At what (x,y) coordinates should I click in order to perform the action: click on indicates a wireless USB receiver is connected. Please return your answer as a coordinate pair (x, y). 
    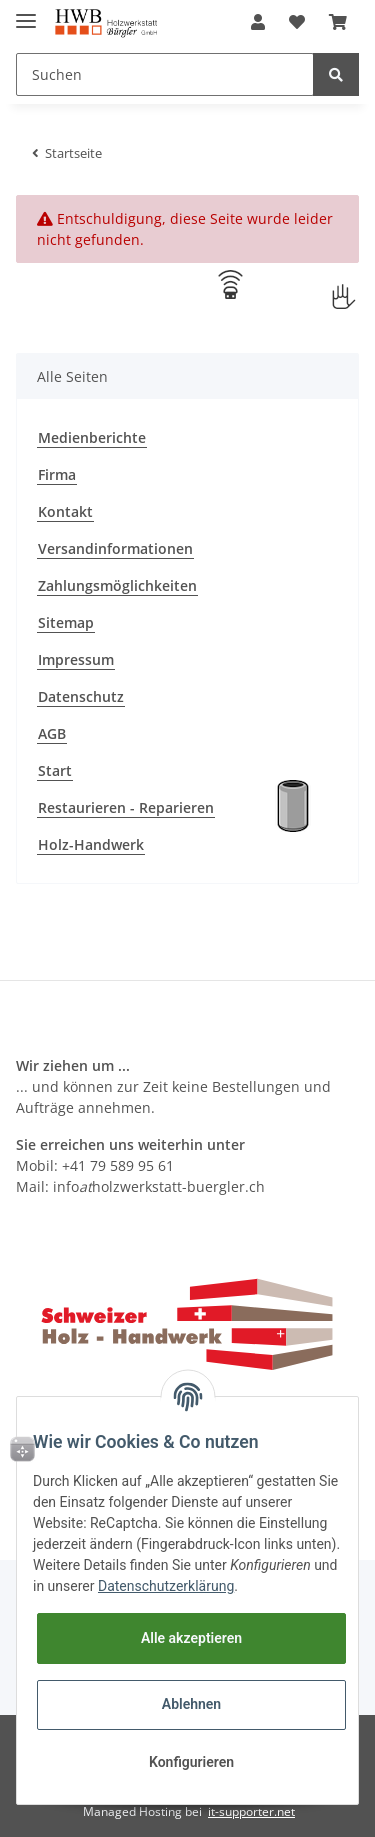
    Looking at the image, I should click on (230, 284).